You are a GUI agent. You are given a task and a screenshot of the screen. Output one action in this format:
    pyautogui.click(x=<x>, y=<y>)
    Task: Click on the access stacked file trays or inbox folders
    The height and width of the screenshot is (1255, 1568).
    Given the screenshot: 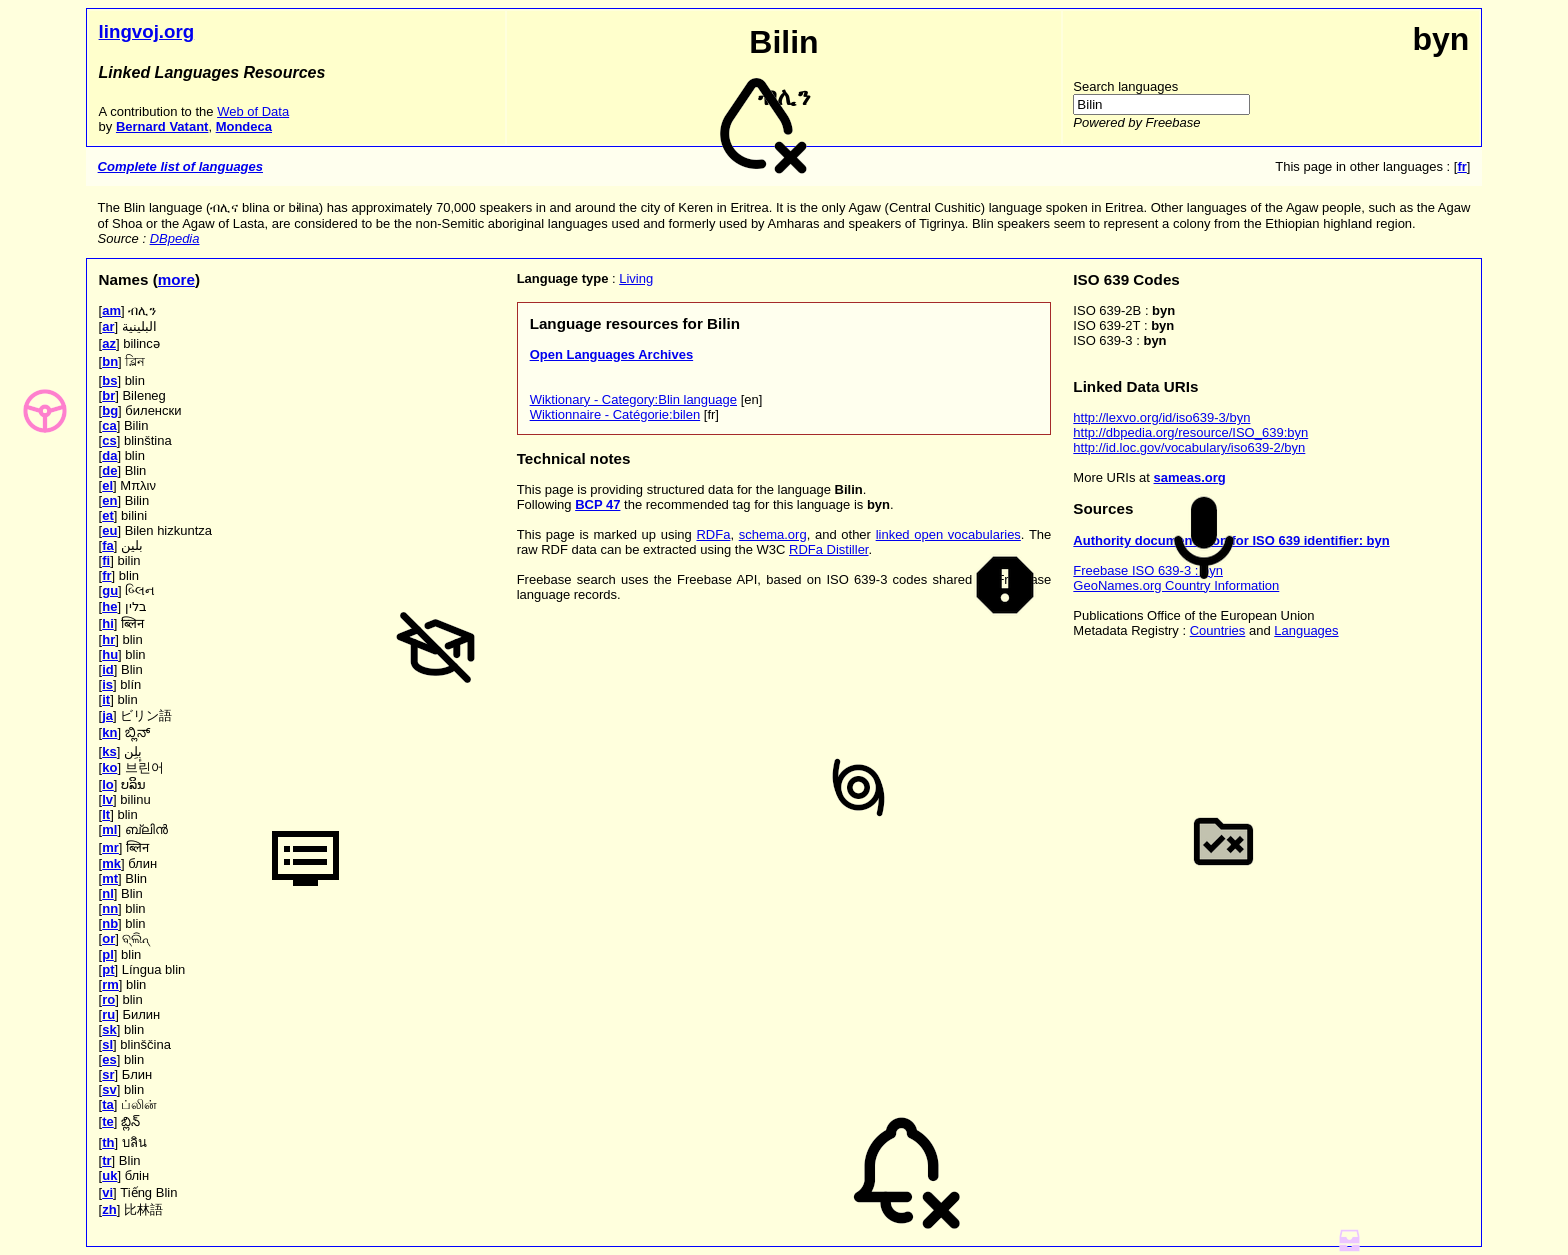 What is the action you would take?
    pyautogui.click(x=1349, y=1240)
    